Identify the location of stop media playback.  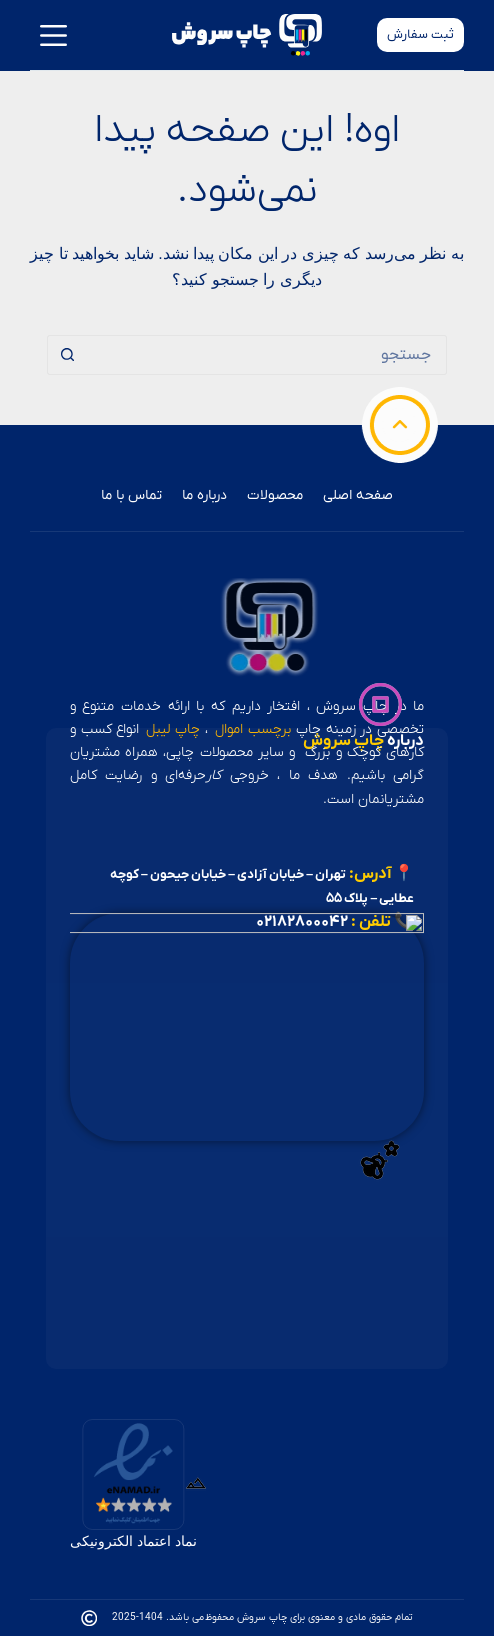
(380, 704).